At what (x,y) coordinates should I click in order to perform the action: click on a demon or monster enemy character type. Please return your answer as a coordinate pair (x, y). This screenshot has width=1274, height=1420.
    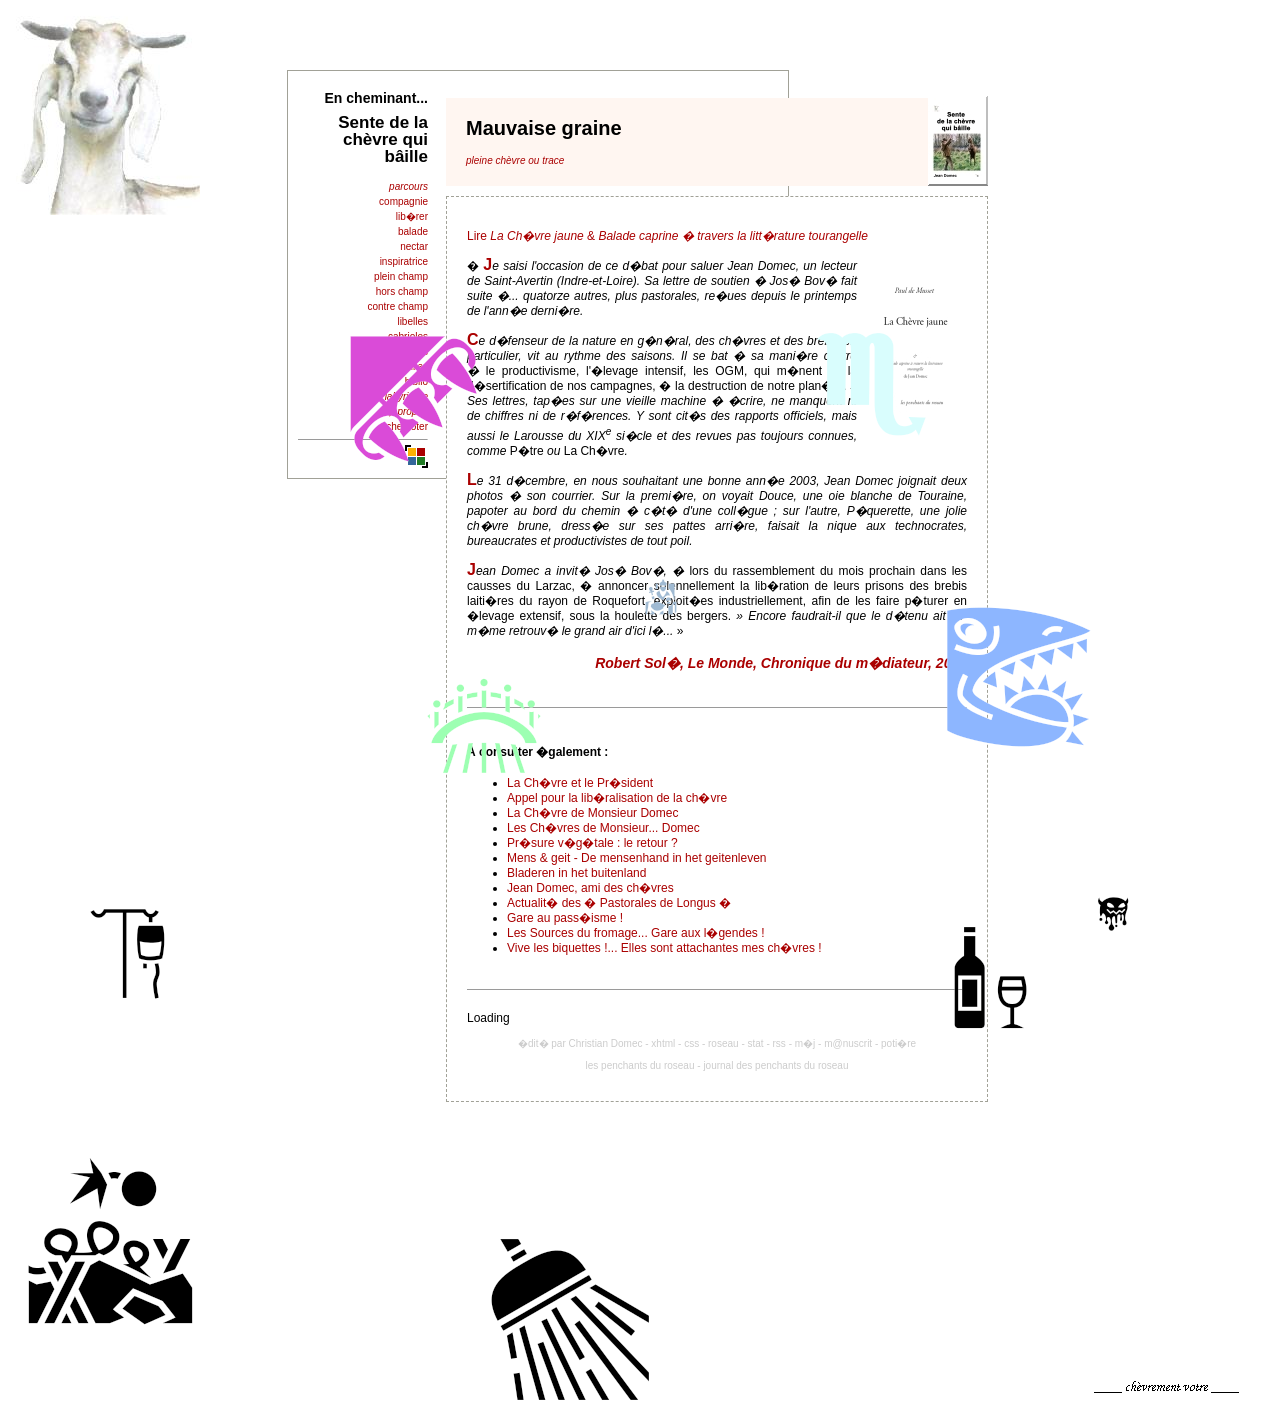
    Looking at the image, I should click on (1113, 914).